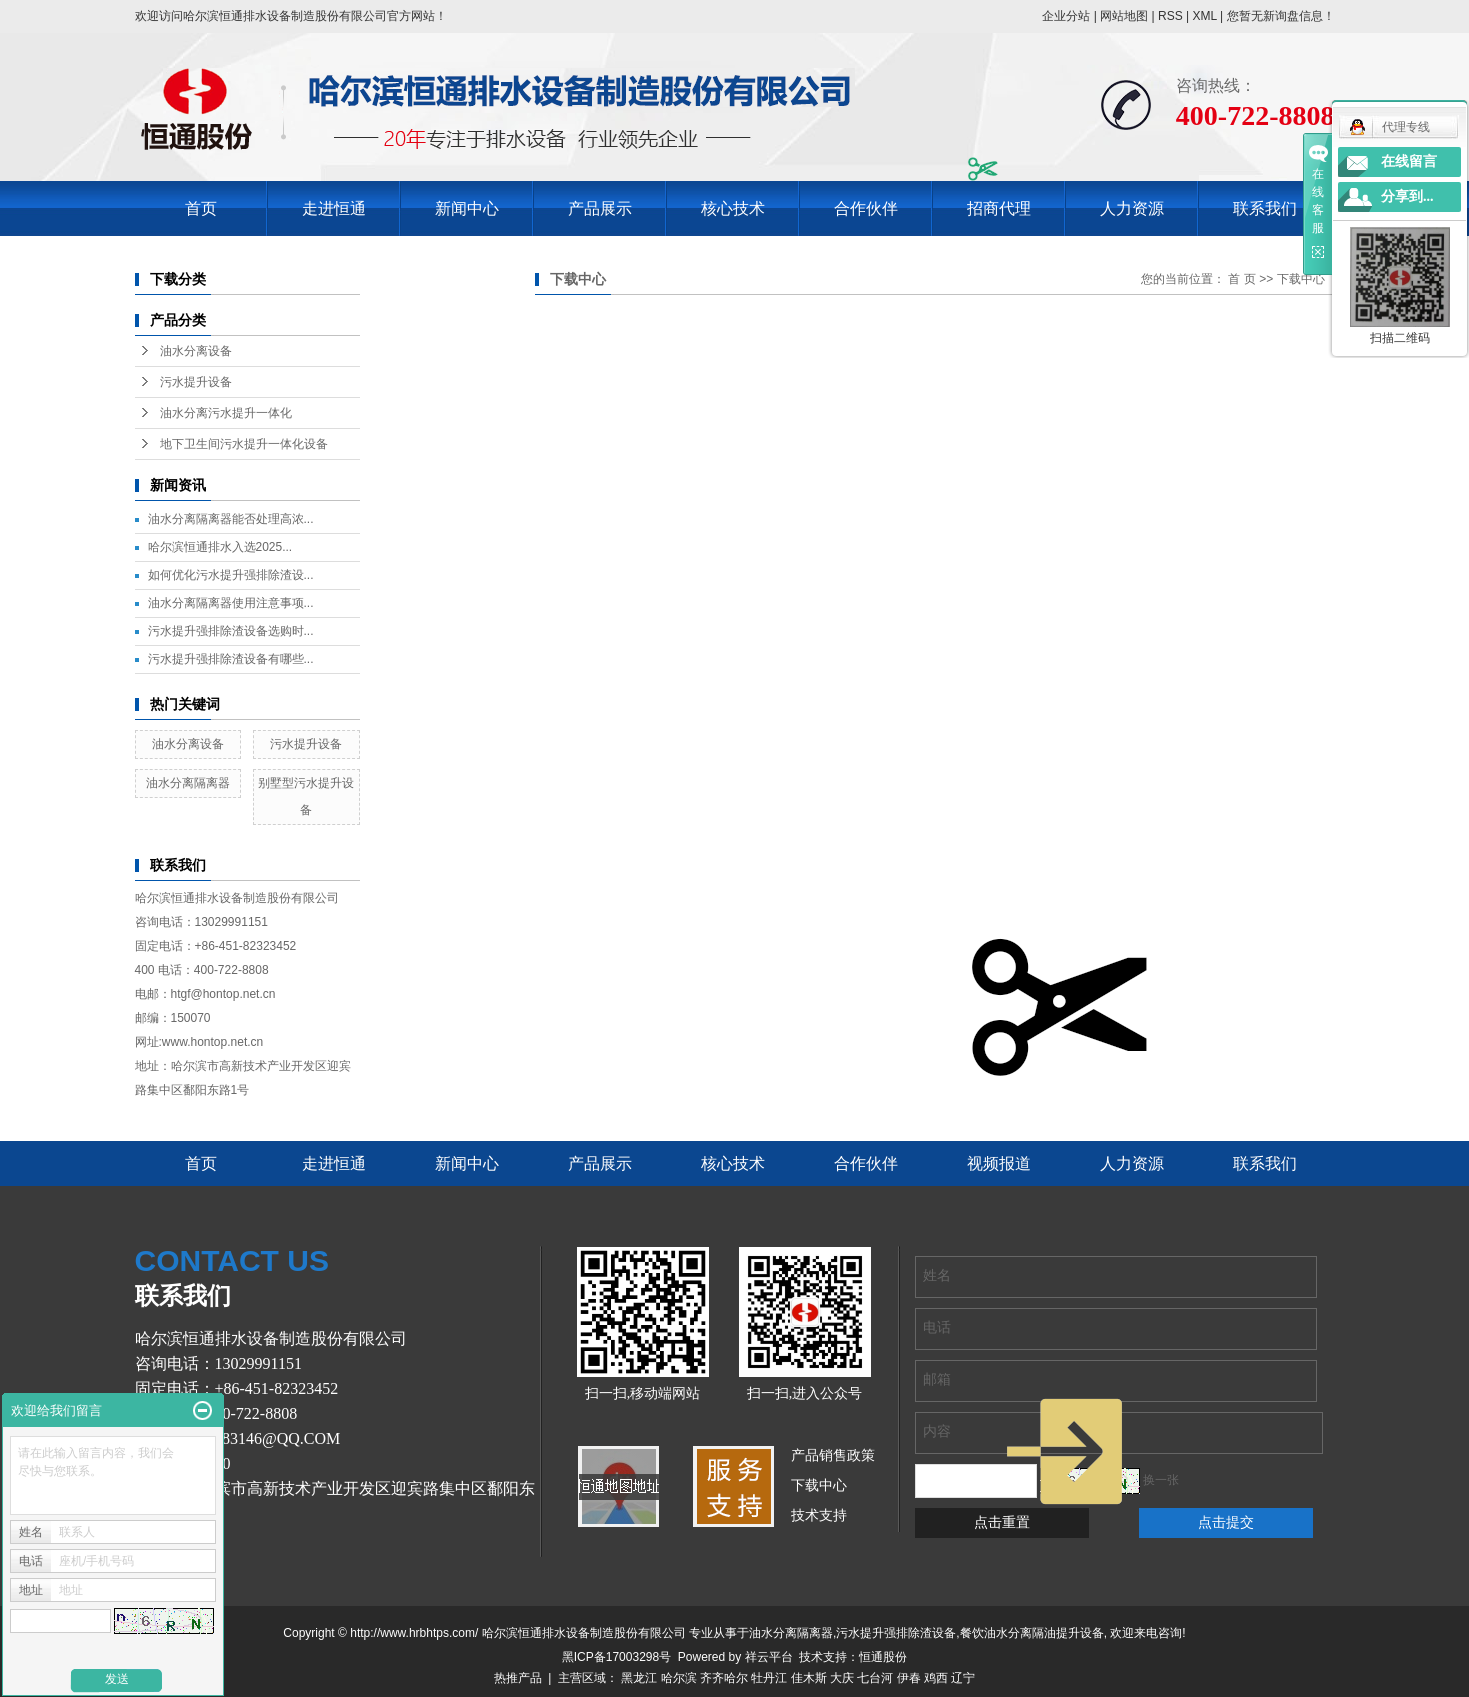 The image size is (1469, 1697). I want to click on log in to your account, so click(1064, 1451).